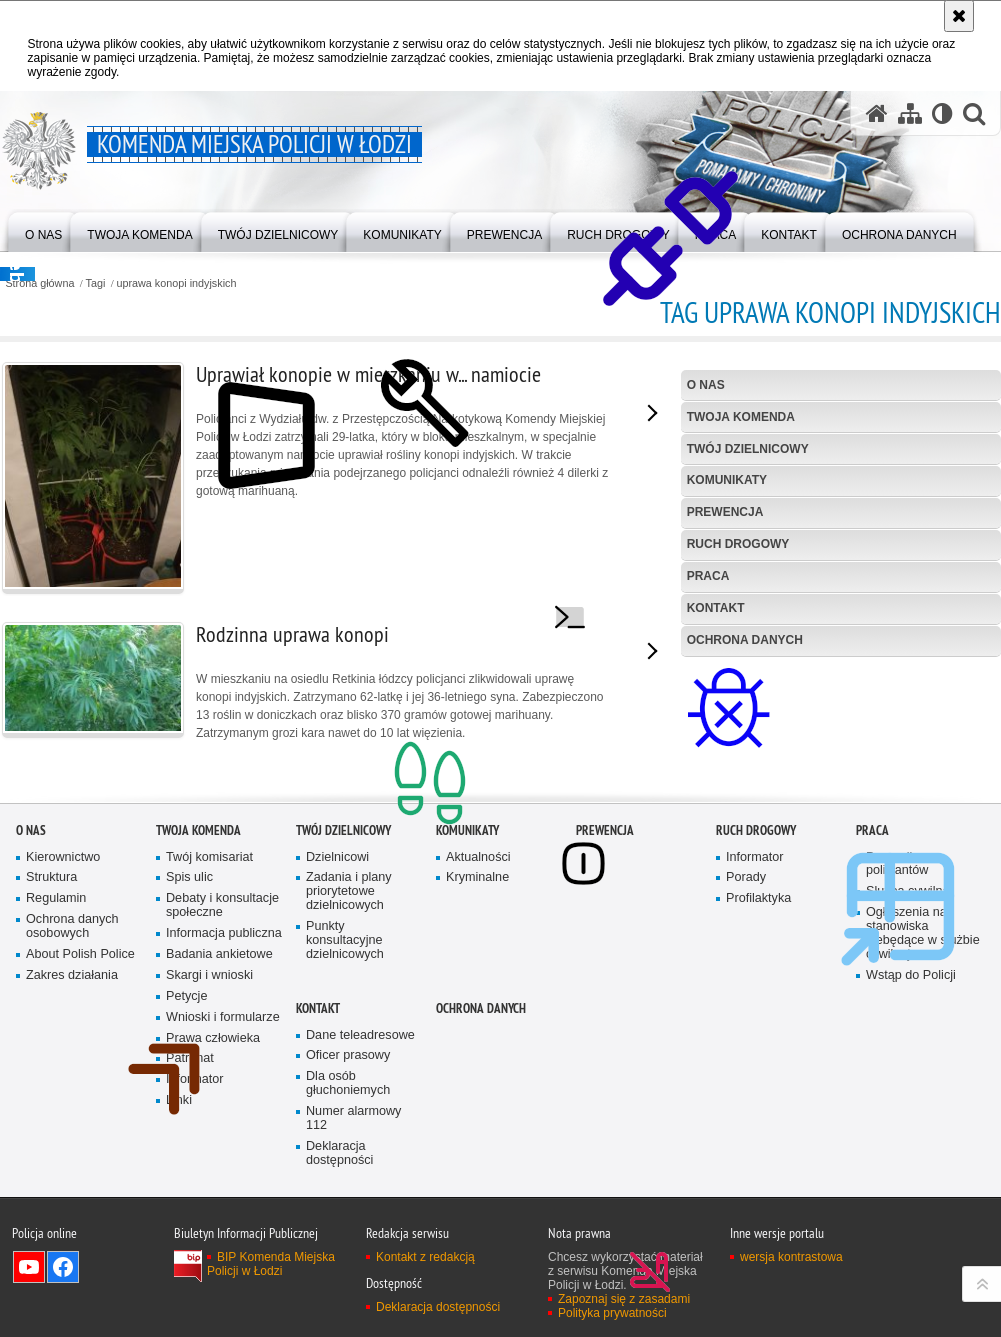 The height and width of the screenshot is (1337, 1001). Describe the element at coordinates (729, 709) in the screenshot. I see `start debugging mode` at that location.